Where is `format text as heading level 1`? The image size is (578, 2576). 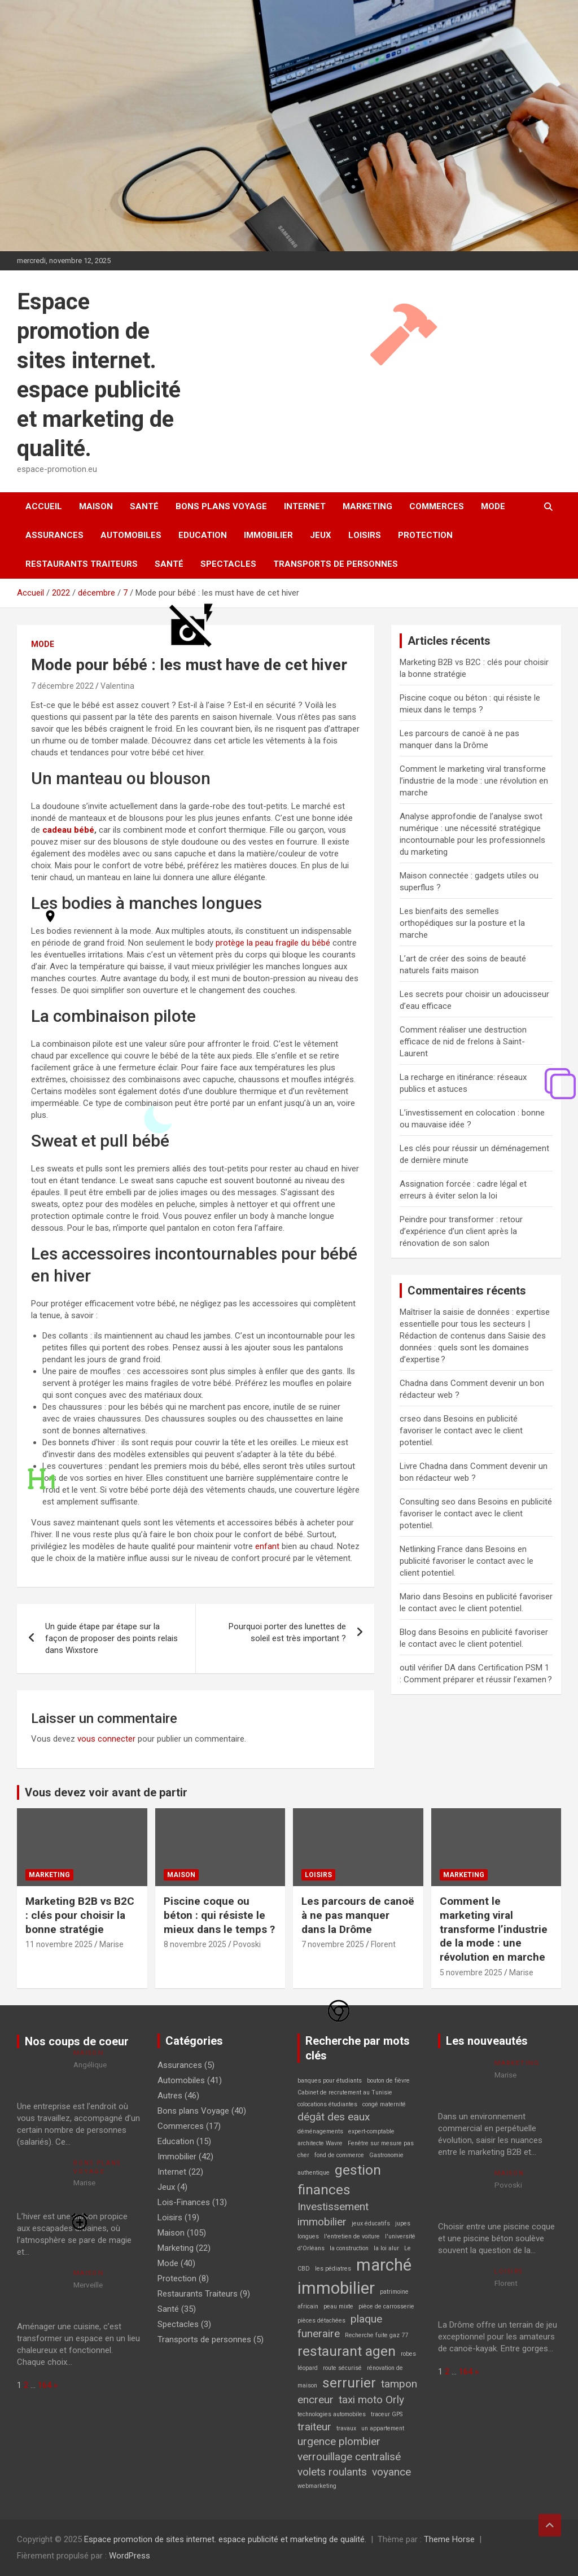 format text as heading level 1 is located at coordinates (42, 1479).